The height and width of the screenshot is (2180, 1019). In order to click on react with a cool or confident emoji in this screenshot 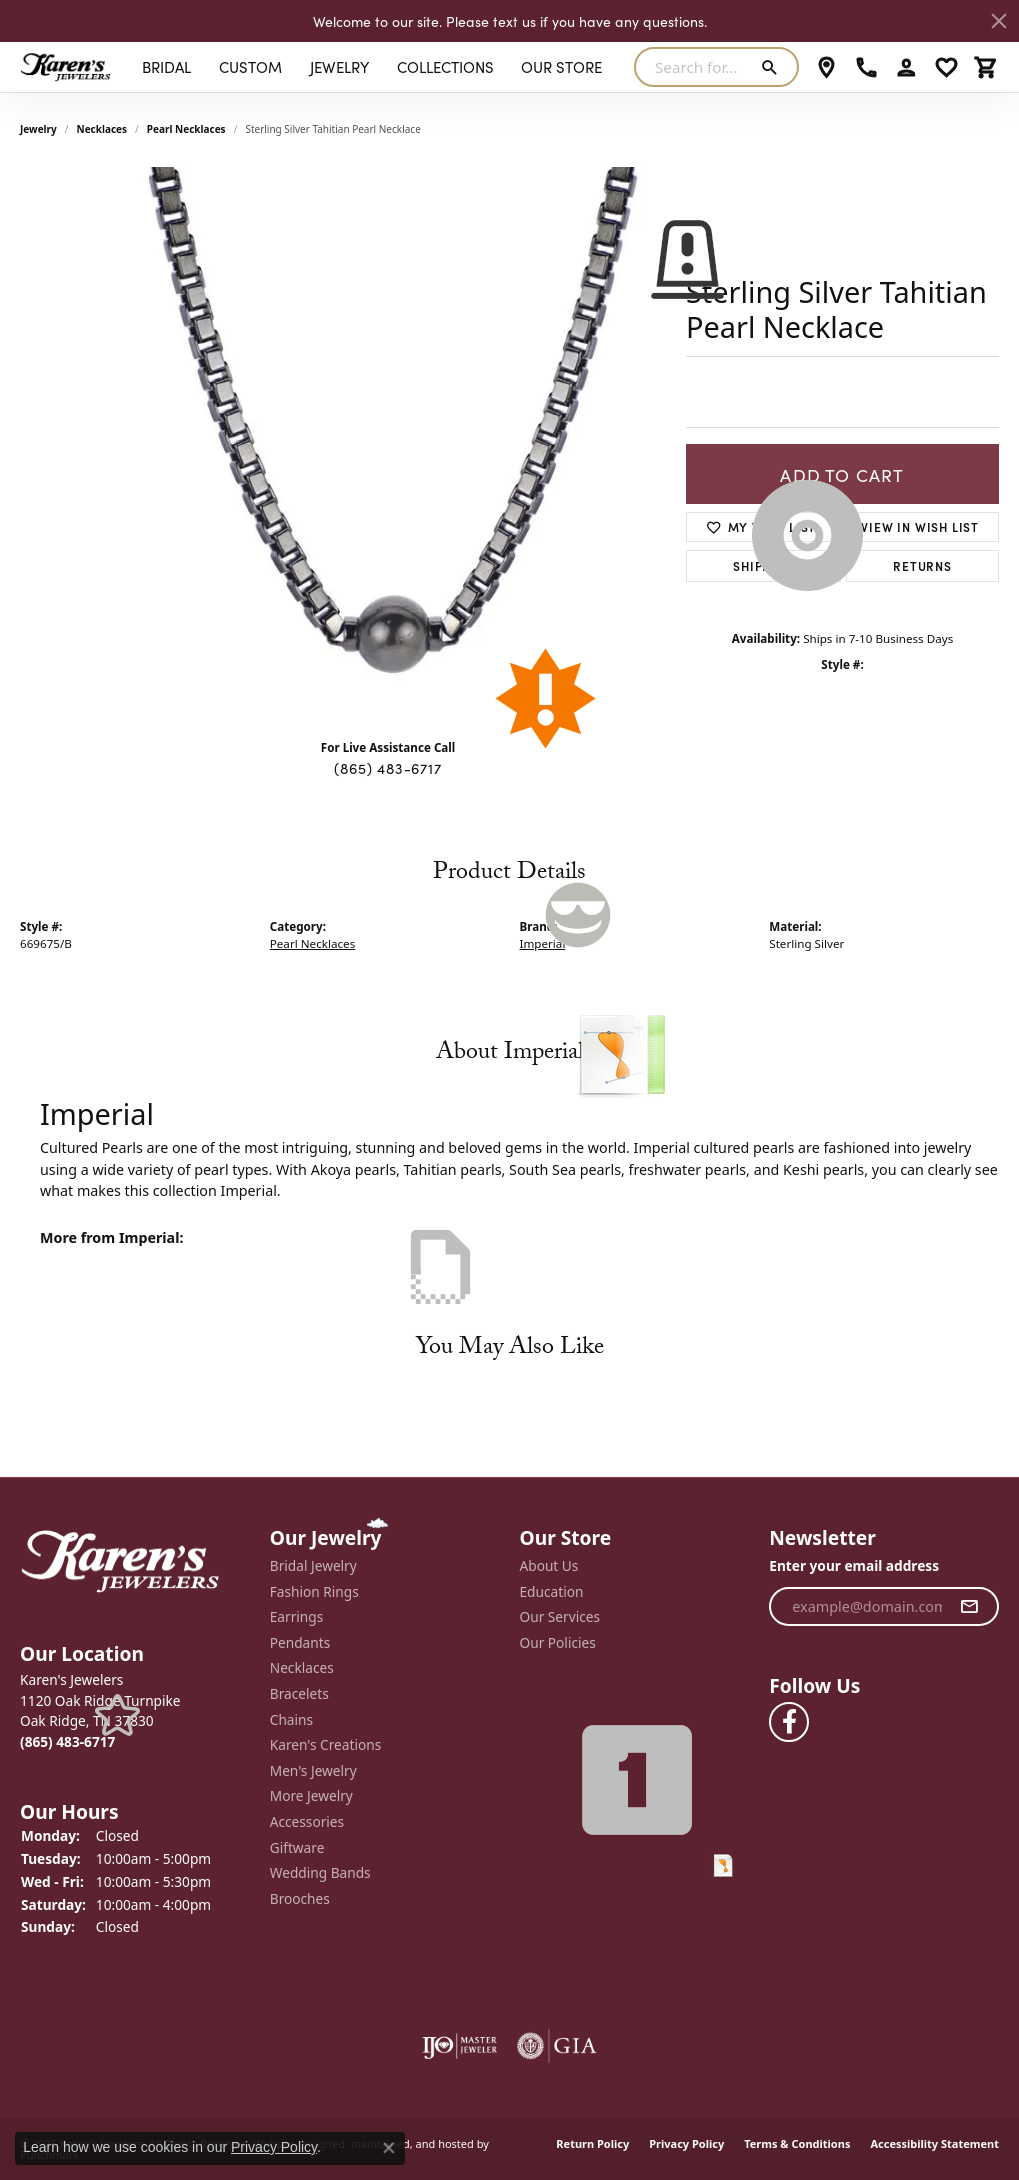, I will do `click(578, 915)`.